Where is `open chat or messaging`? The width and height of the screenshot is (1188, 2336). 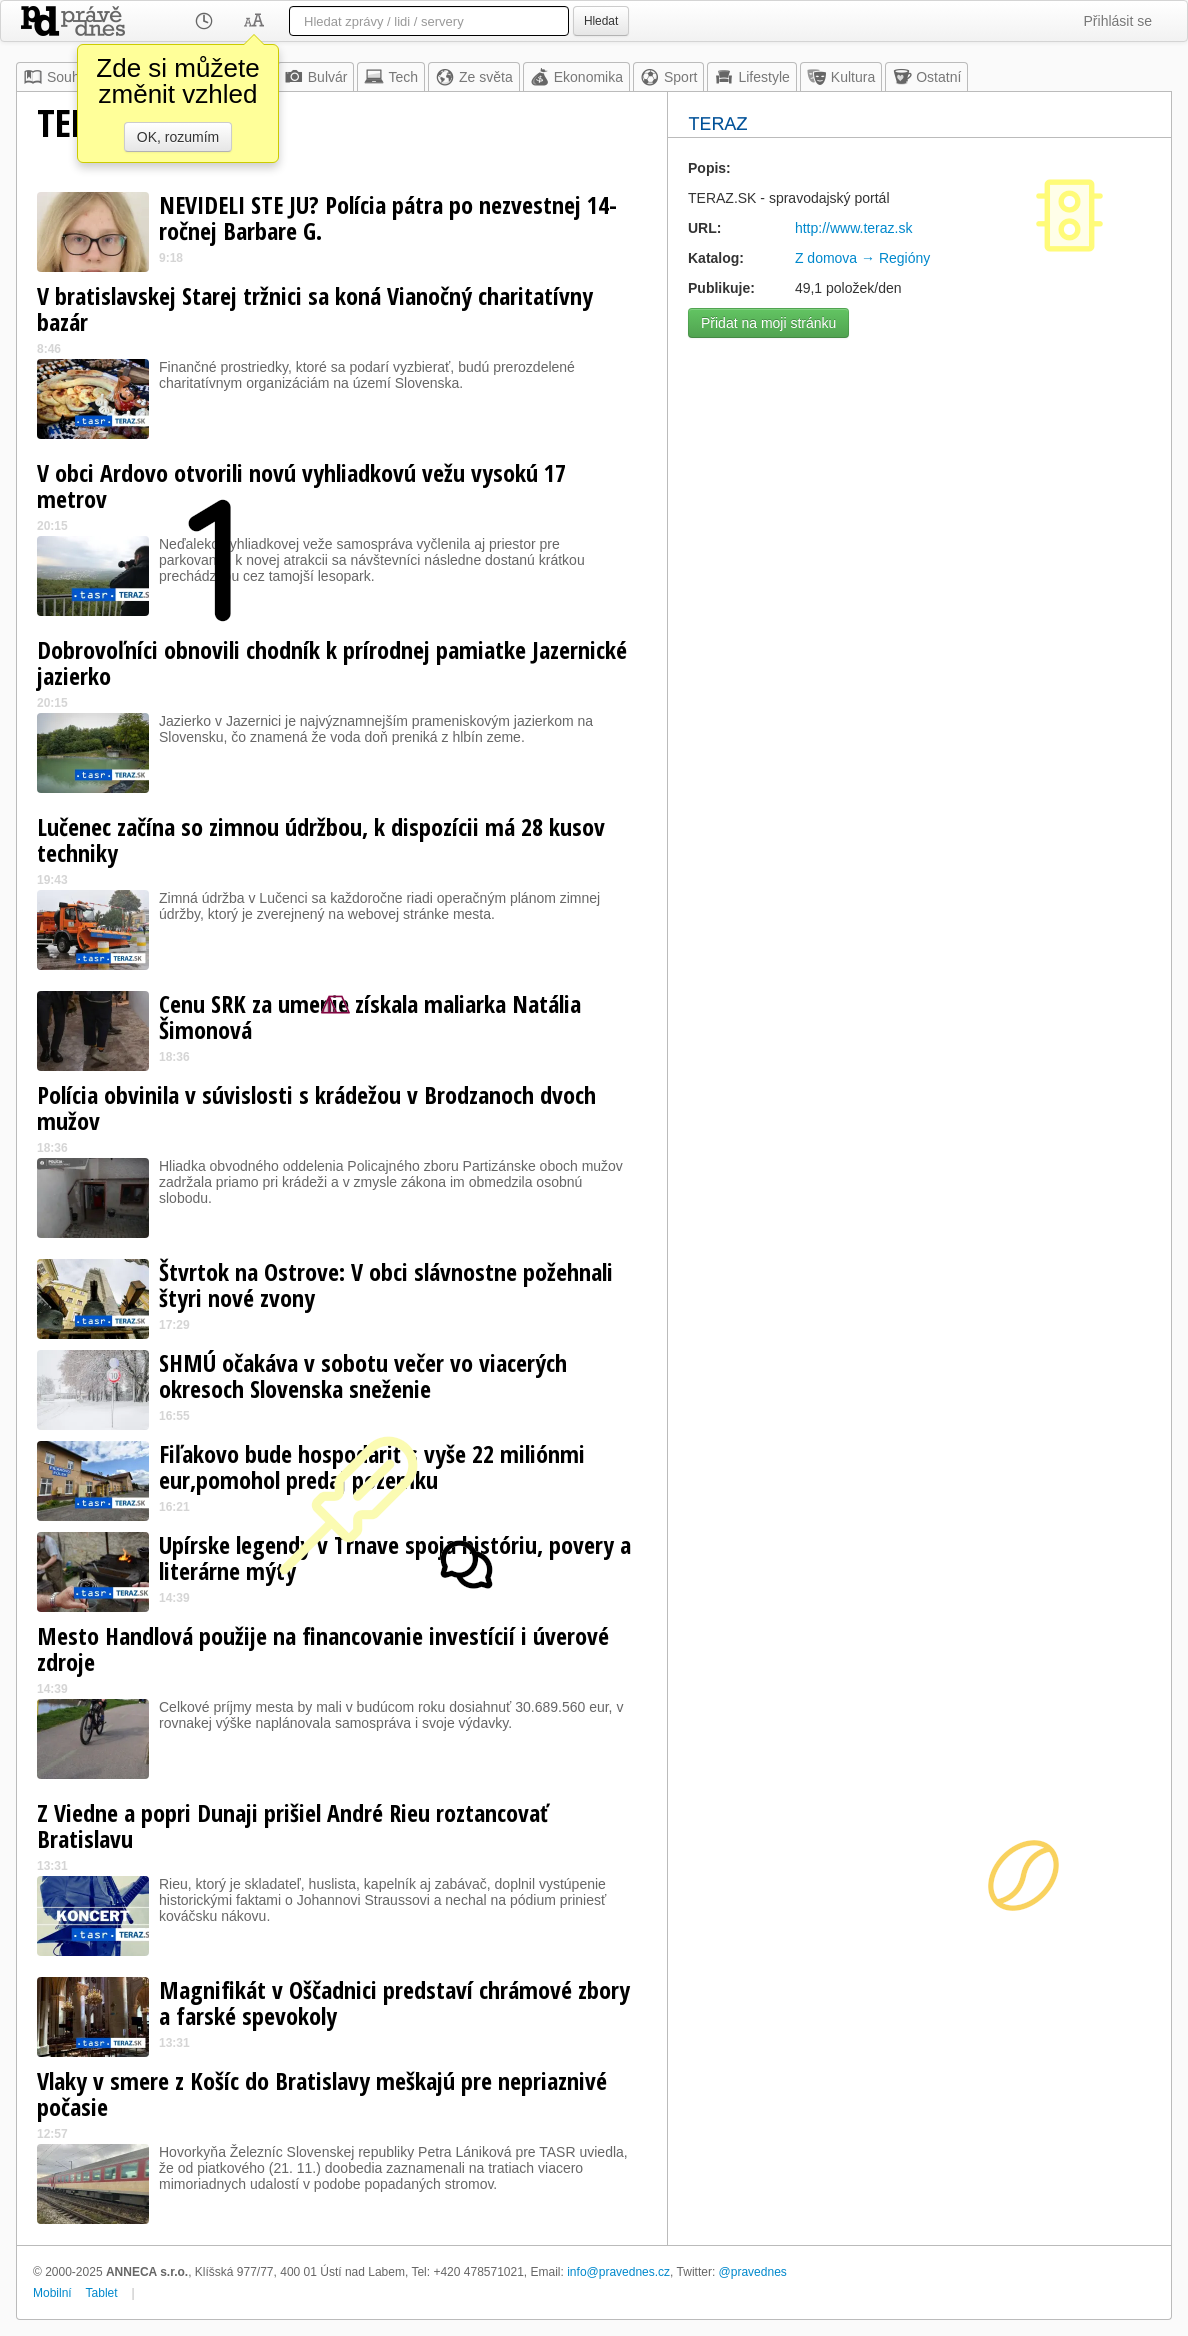 open chat or messaging is located at coordinates (466, 1564).